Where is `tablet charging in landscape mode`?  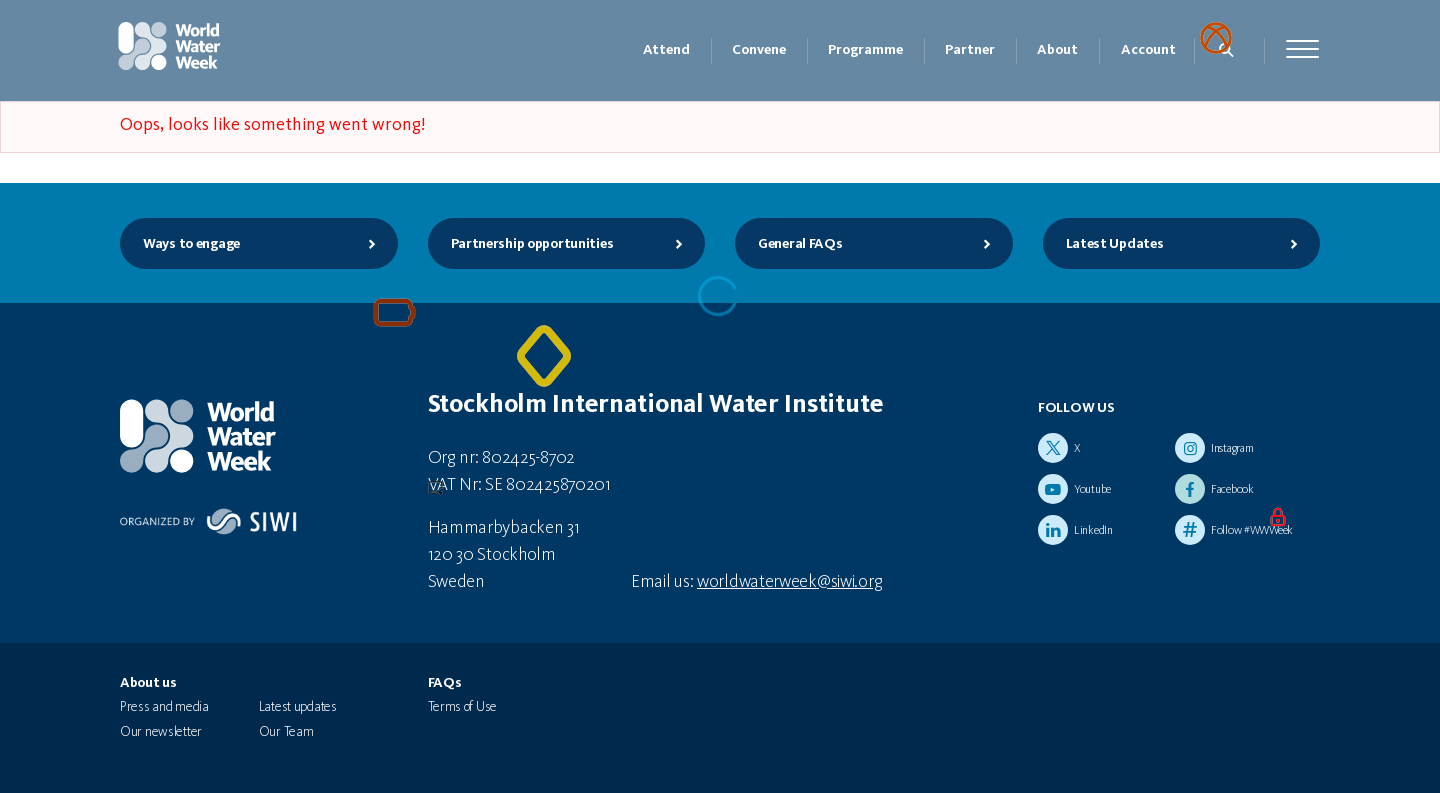 tablet charging in landscape mode is located at coordinates (435, 487).